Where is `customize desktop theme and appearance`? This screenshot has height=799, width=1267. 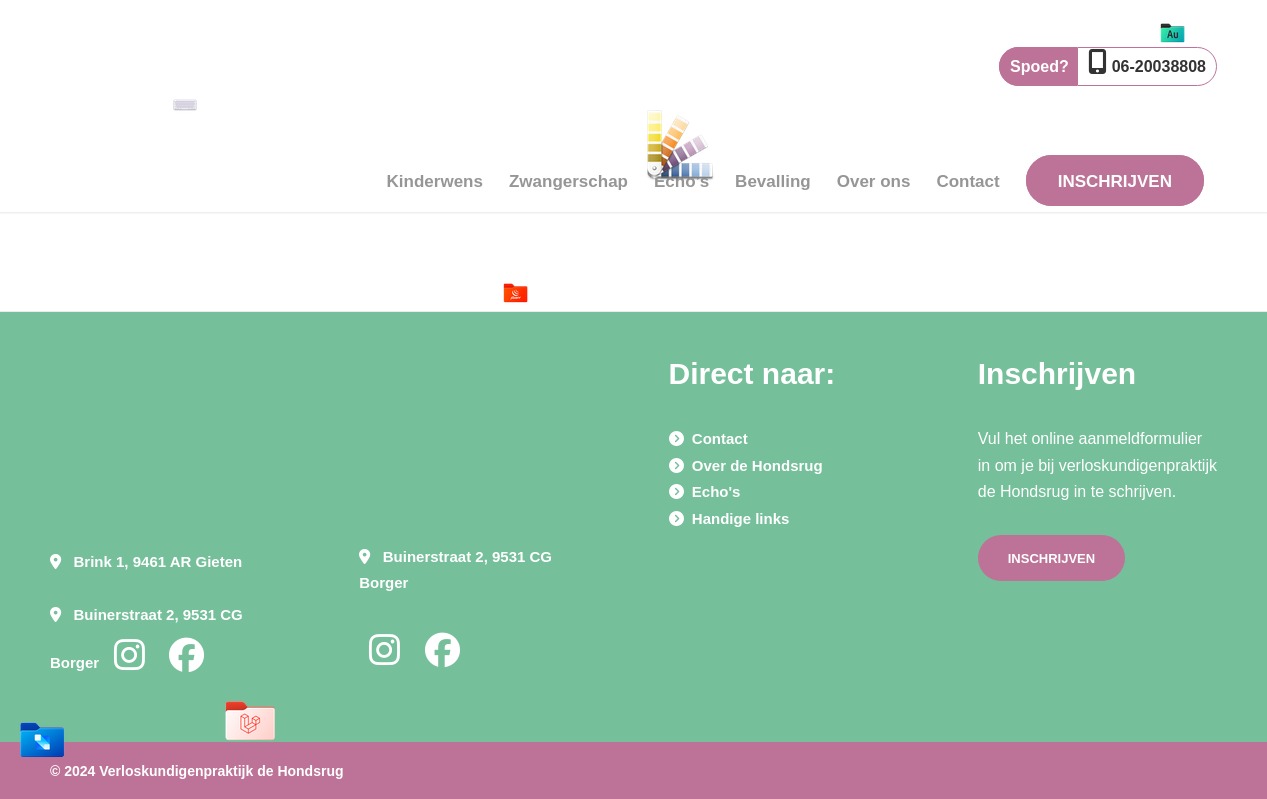 customize desktop theme and appearance is located at coordinates (680, 145).